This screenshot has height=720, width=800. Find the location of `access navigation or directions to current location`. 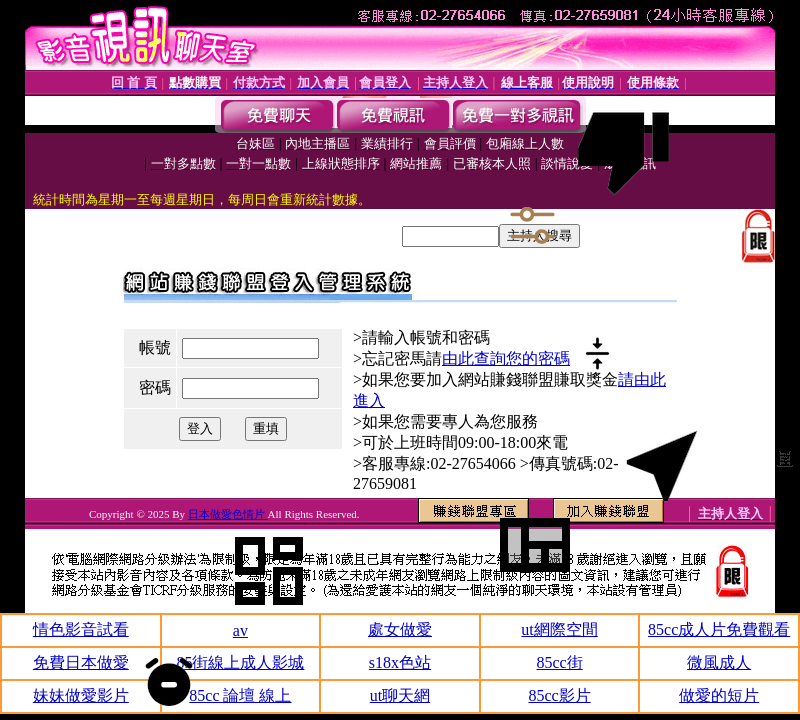

access navigation or directions to current location is located at coordinates (662, 466).